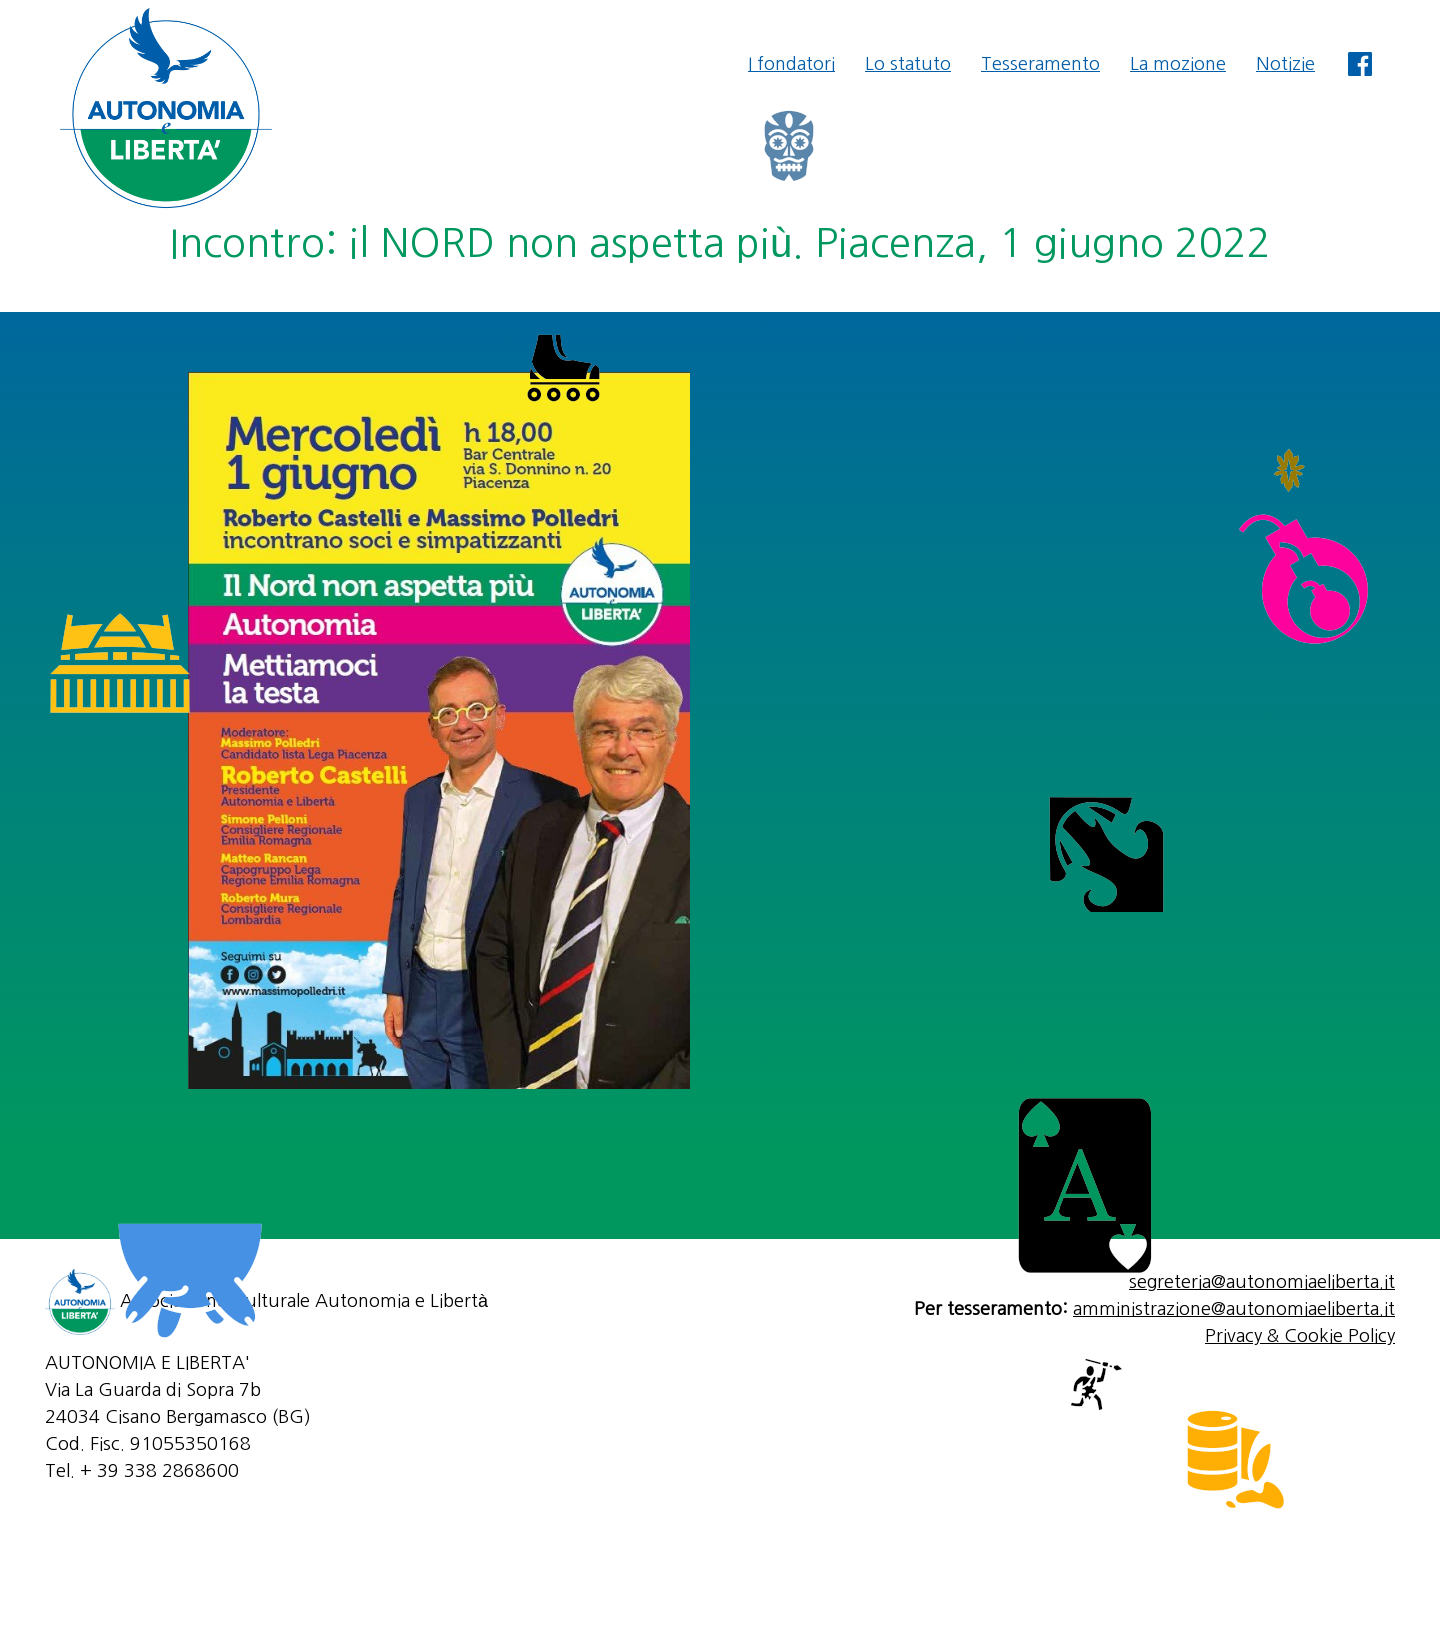  I want to click on access roller skating or skating-related activities, so click(563, 362).